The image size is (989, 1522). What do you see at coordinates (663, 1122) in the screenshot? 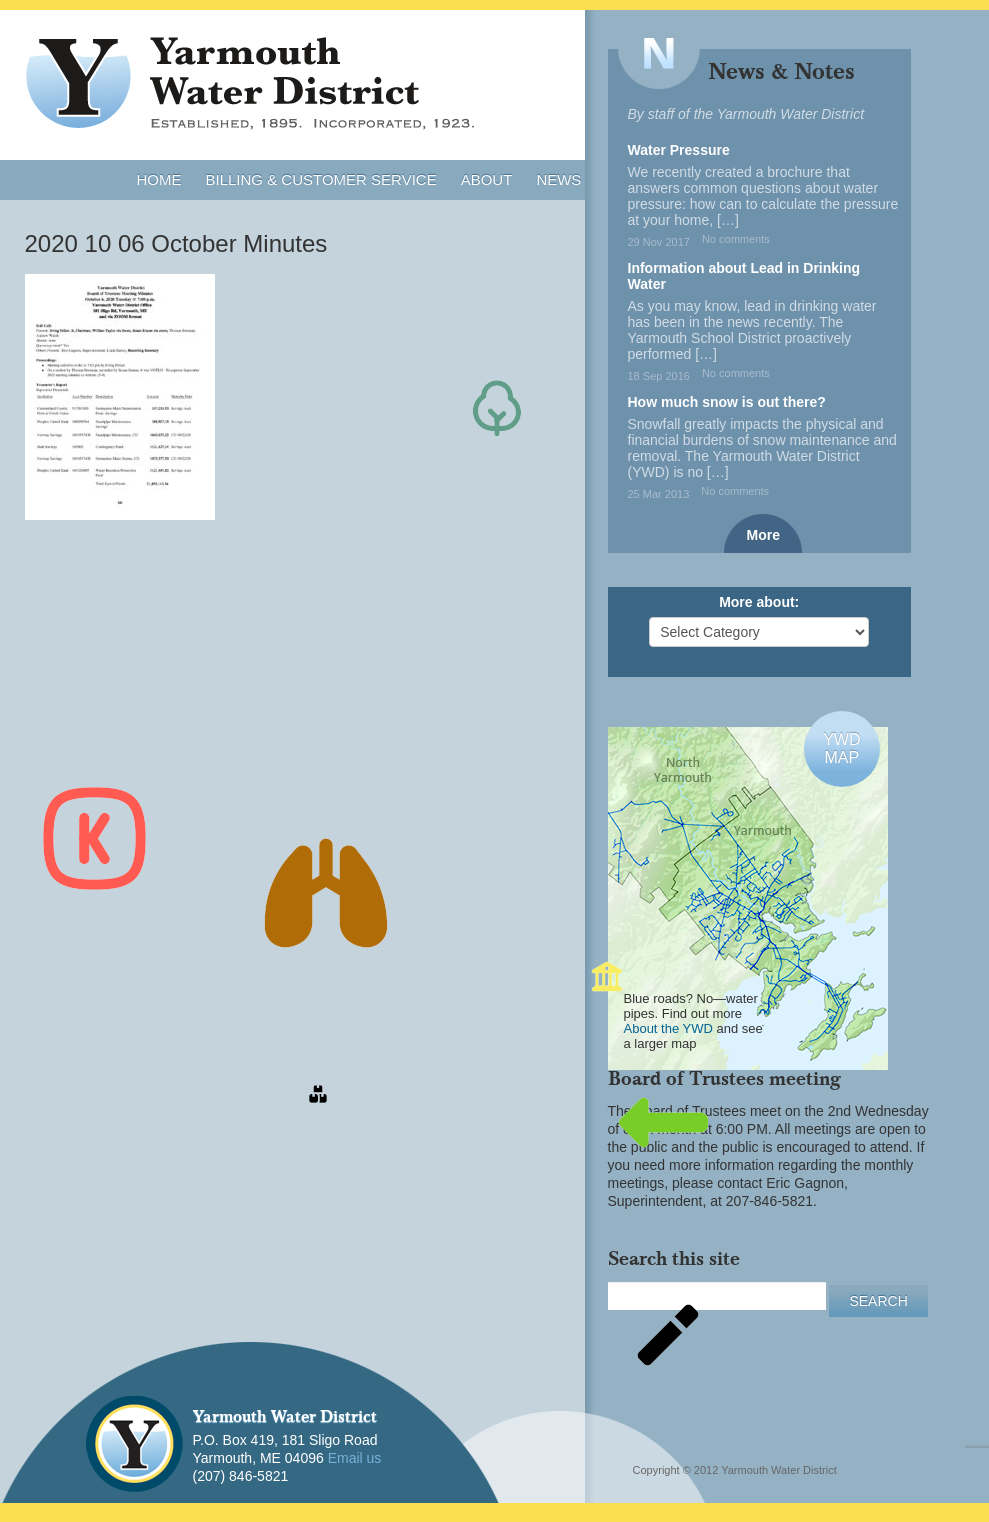
I see `go back to previous screen` at bounding box center [663, 1122].